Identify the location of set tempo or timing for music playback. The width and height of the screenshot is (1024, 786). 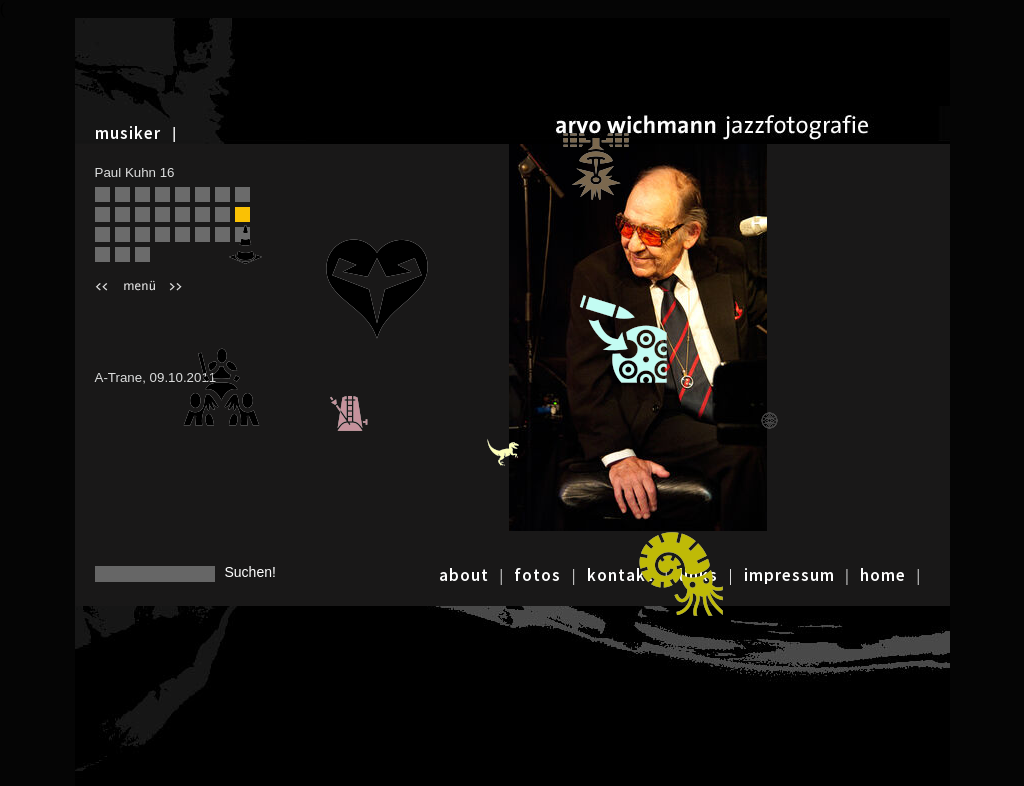
(350, 411).